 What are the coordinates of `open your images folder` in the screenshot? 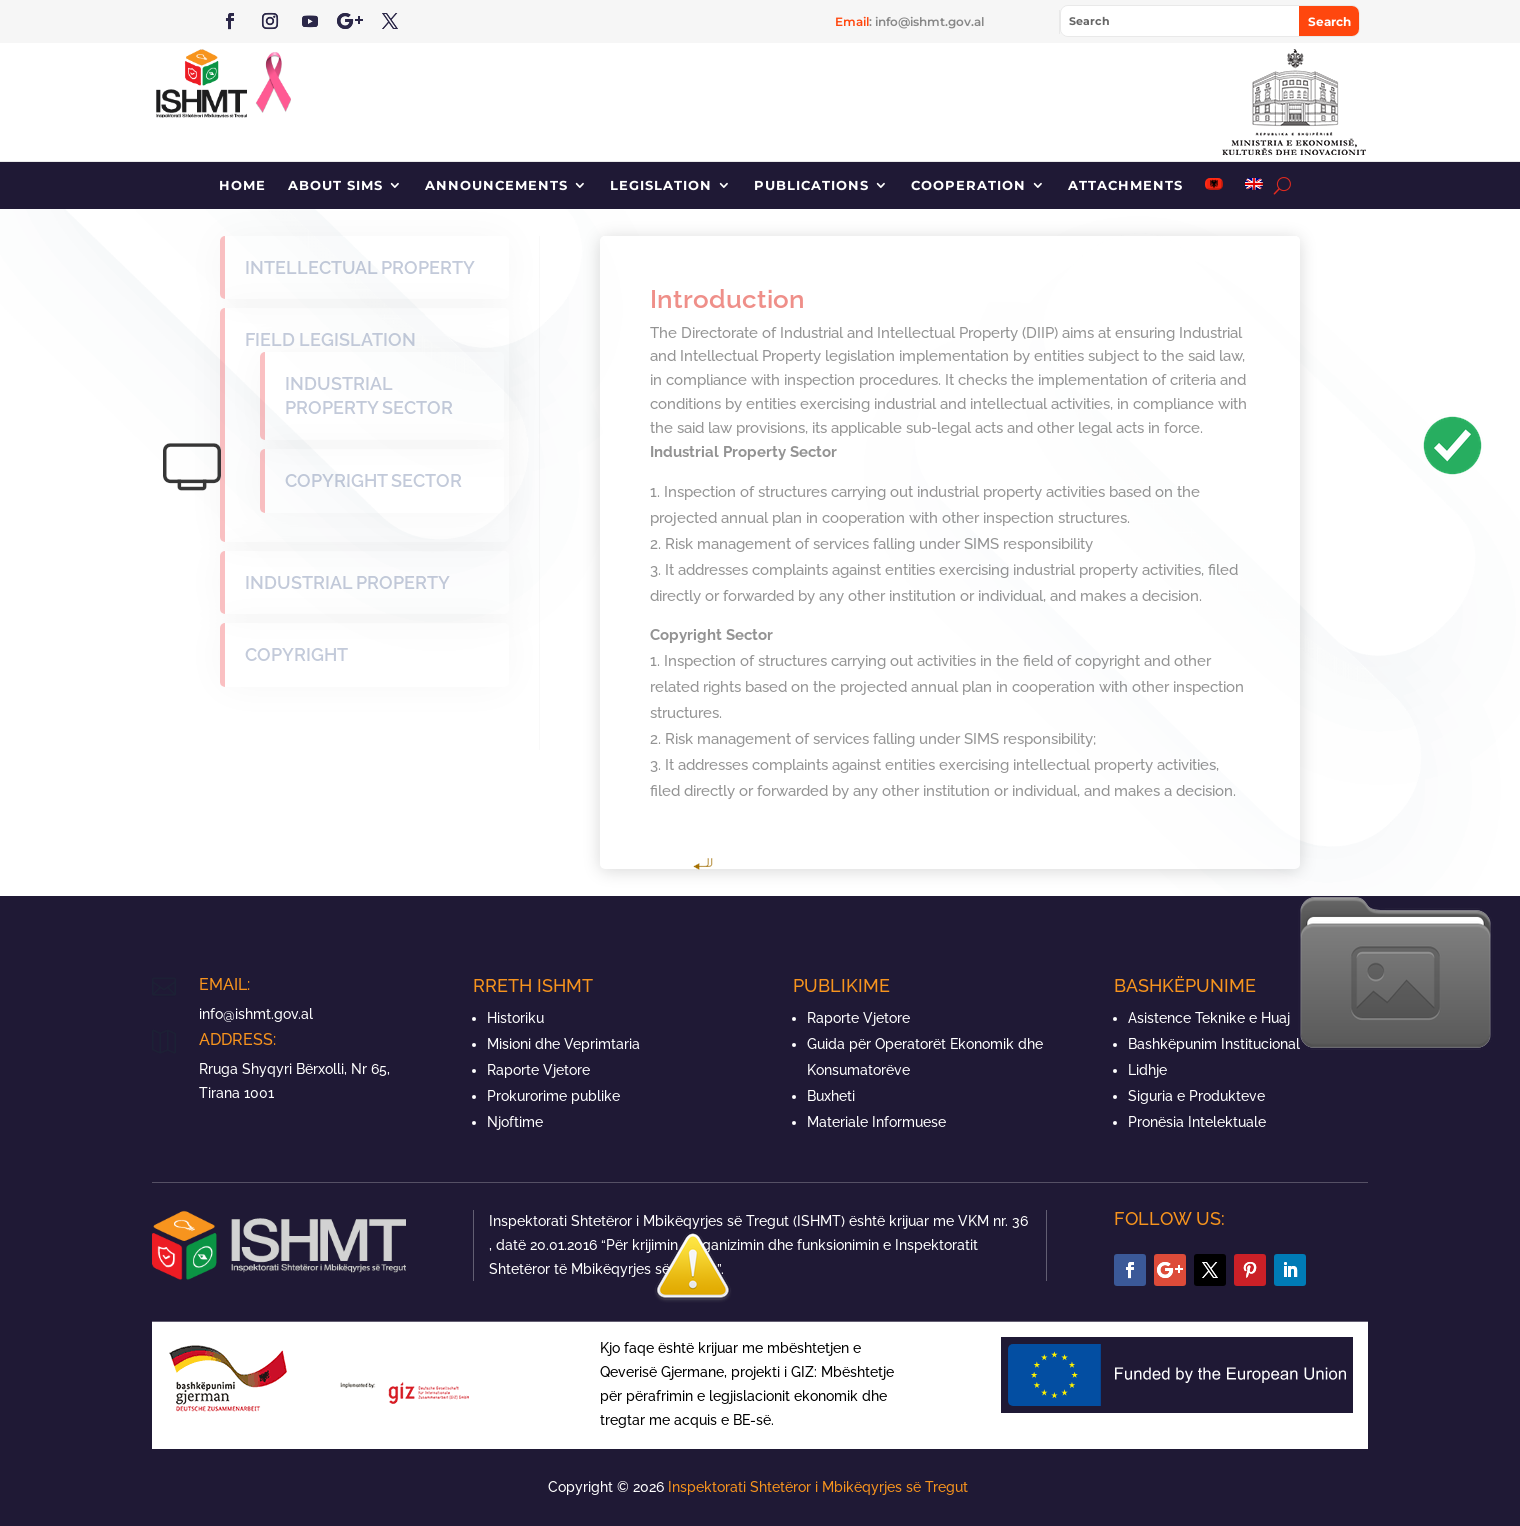 It's located at (1395, 972).